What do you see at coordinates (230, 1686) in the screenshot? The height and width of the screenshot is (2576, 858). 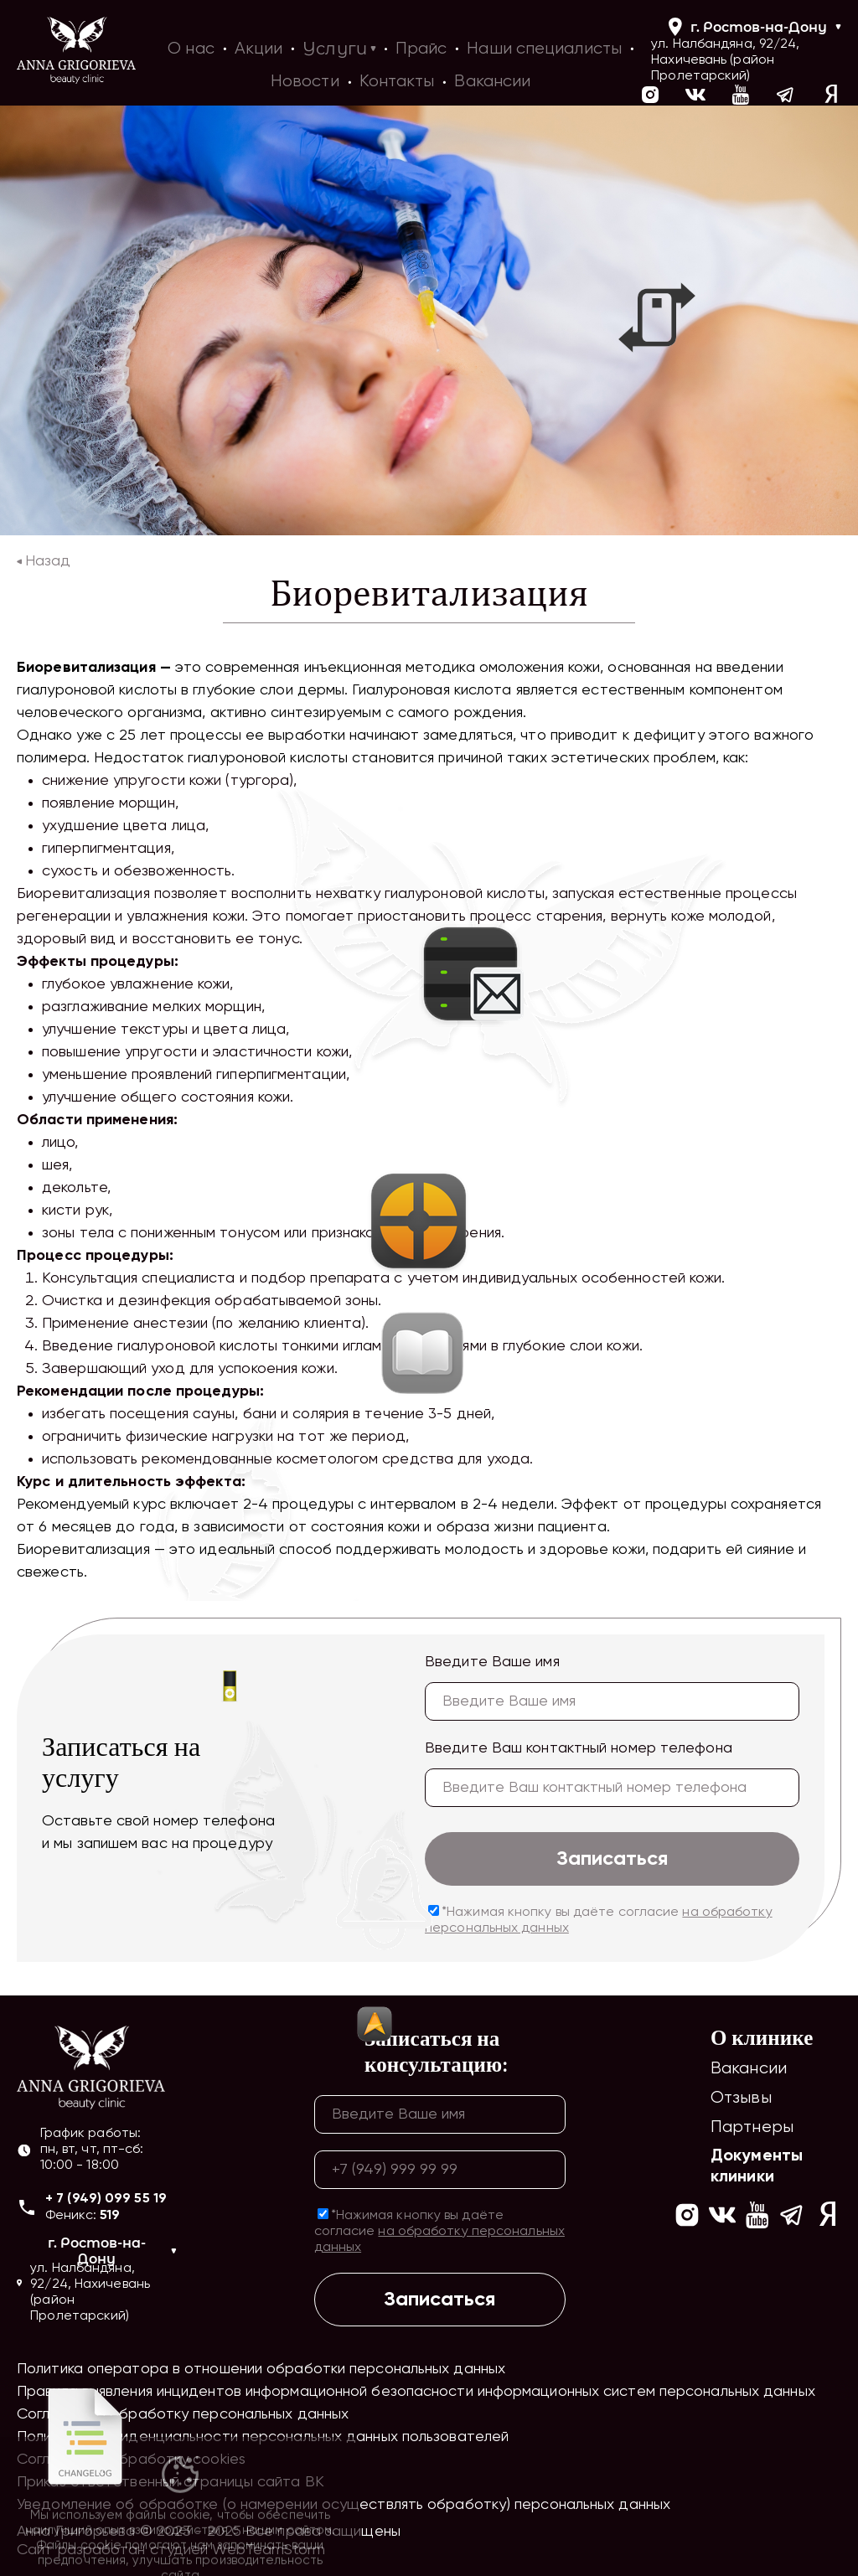 I see `iPod nano device in yellow` at bounding box center [230, 1686].